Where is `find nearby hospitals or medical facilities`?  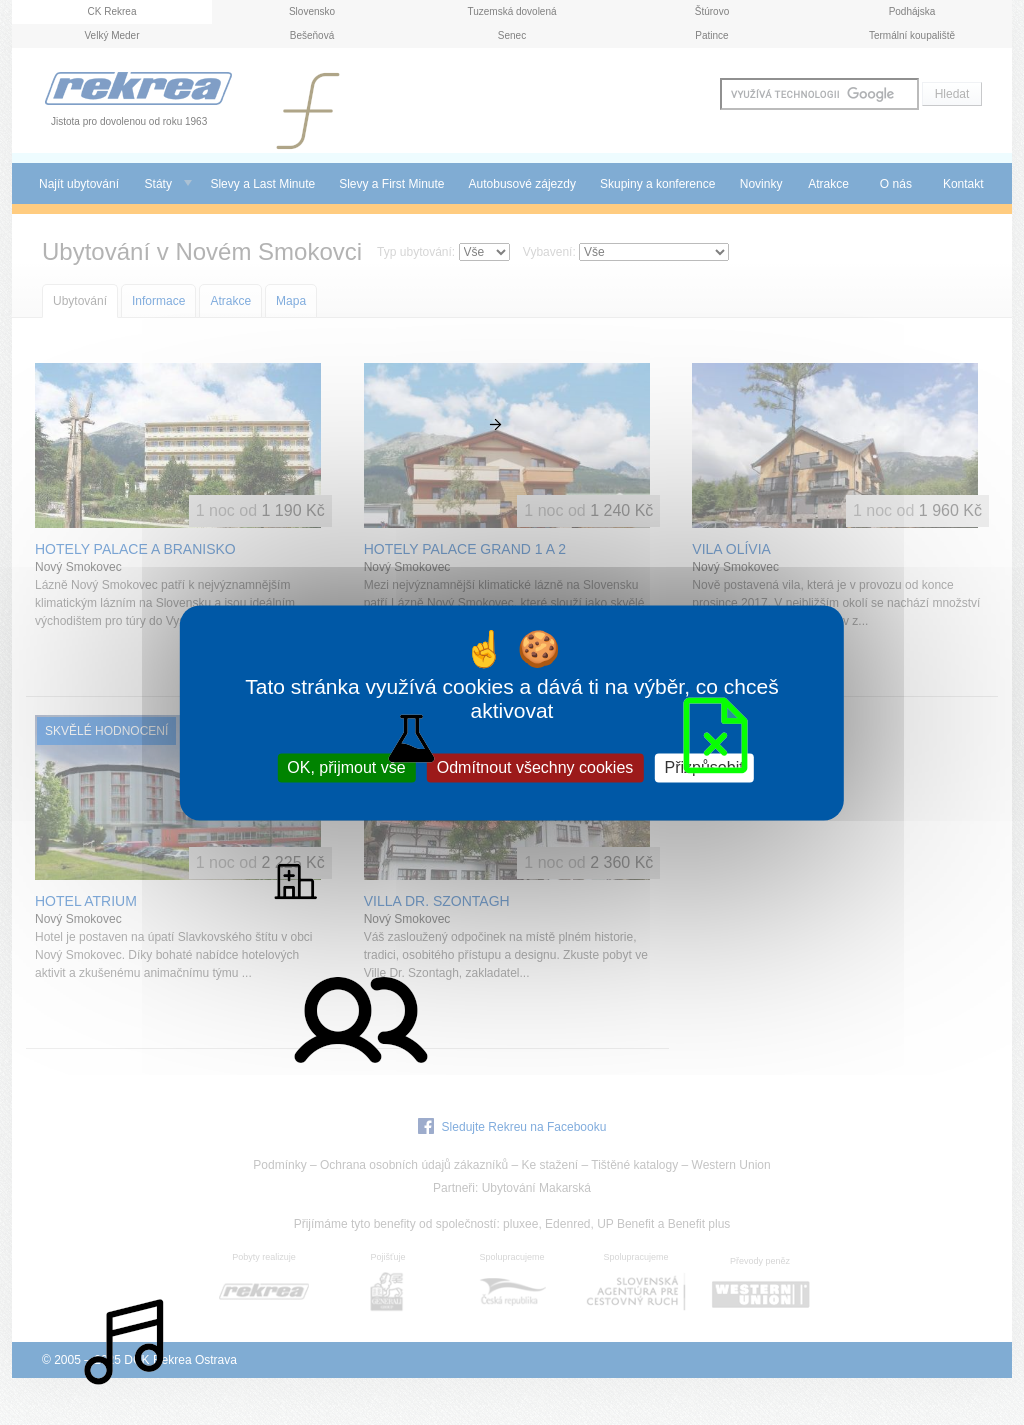 find nearby hospitals or medical facilities is located at coordinates (293, 881).